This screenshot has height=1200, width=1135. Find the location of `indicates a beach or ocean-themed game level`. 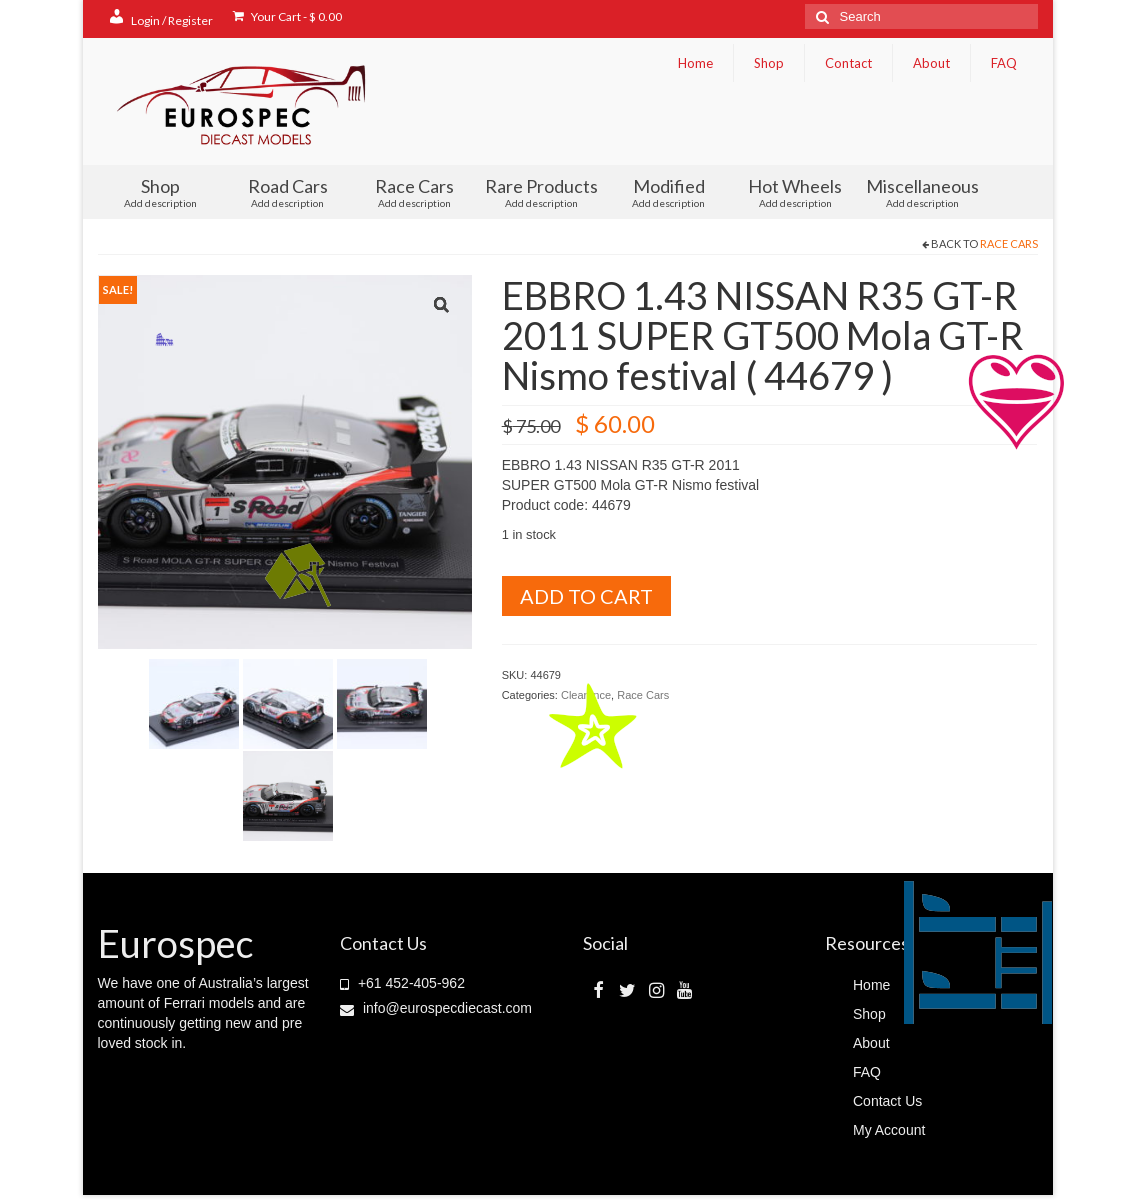

indicates a beach or ocean-themed game level is located at coordinates (592, 725).